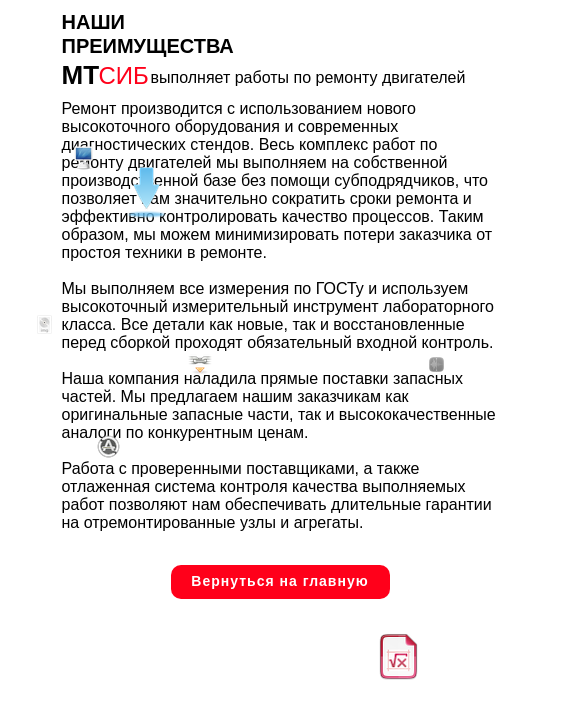 This screenshot has height=720, width=561. What do you see at coordinates (83, 156) in the screenshot?
I see `represents an iMac G4 device in system settings` at bounding box center [83, 156].